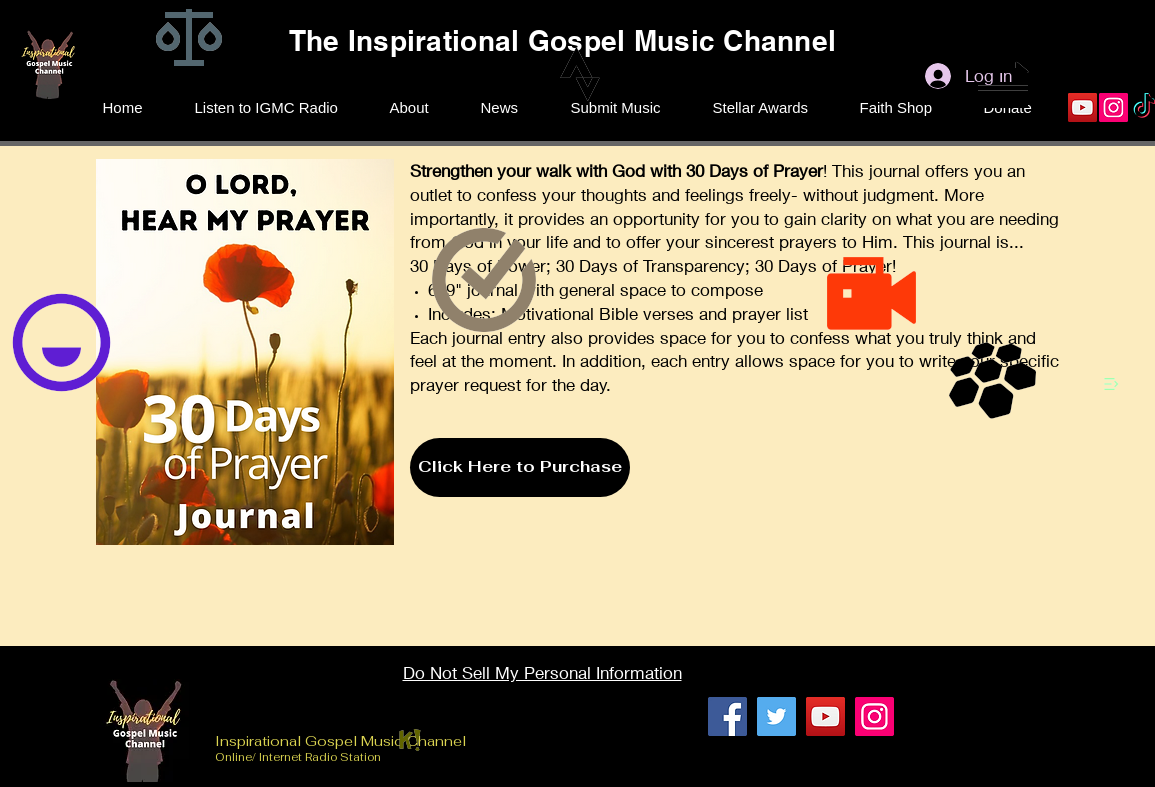 The height and width of the screenshot is (787, 1155). Describe the element at coordinates (1003, 88) in the screenshot. I see `play items in sequential order` at that location.